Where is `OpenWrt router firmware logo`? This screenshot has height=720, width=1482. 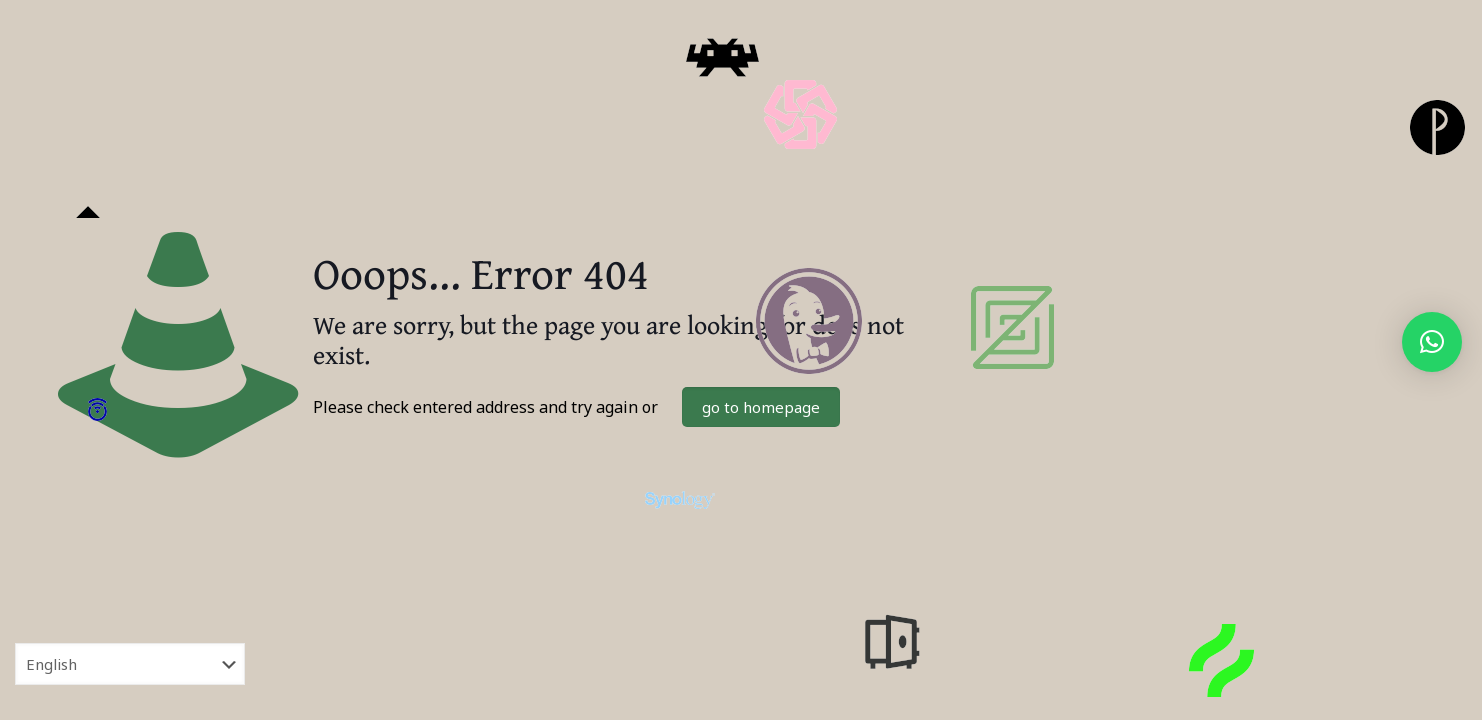
OpenWrt router firmware logo is located at coordinates (97, 409).